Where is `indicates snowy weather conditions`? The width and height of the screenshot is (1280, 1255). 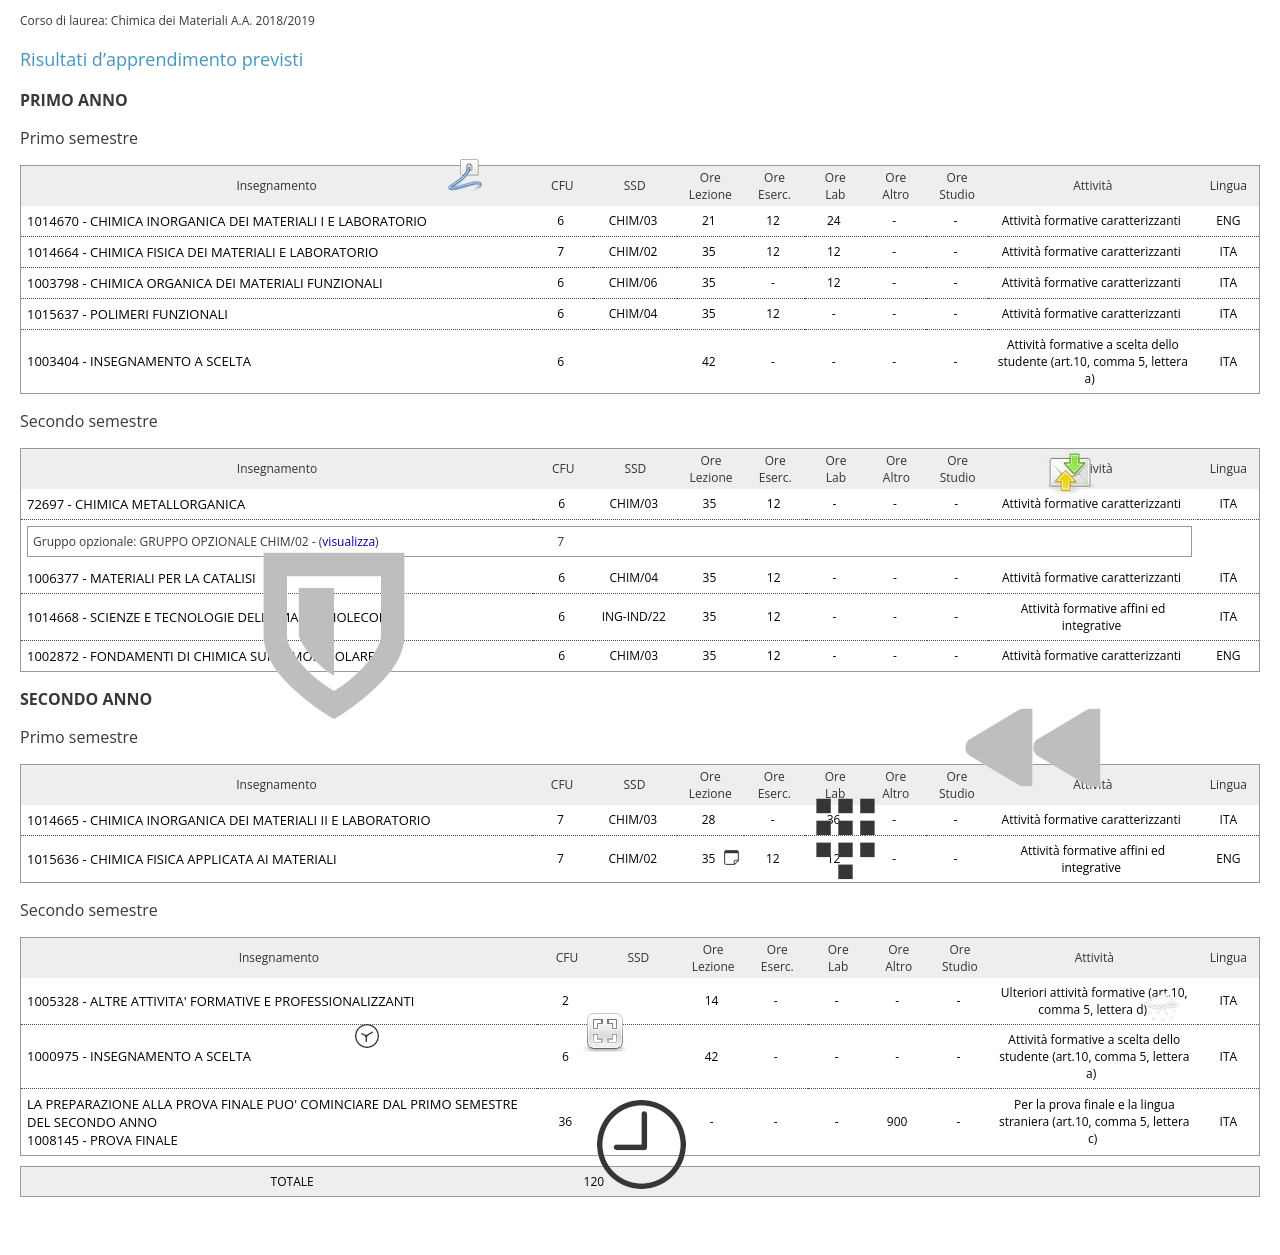
indicates snowy weather conditions is located at coordinates (1161, 1003).